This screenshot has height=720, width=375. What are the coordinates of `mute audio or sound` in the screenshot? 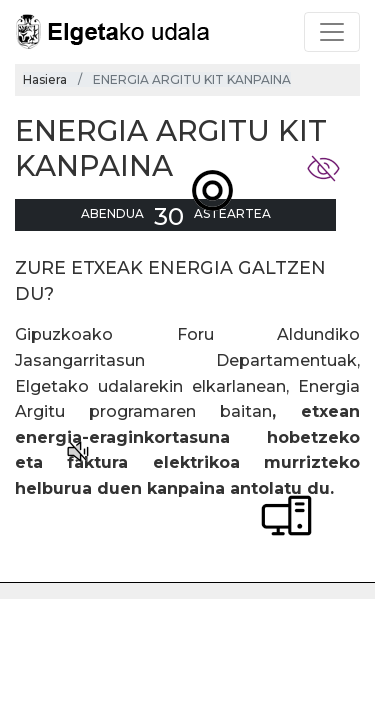 It's located at (77, 451).